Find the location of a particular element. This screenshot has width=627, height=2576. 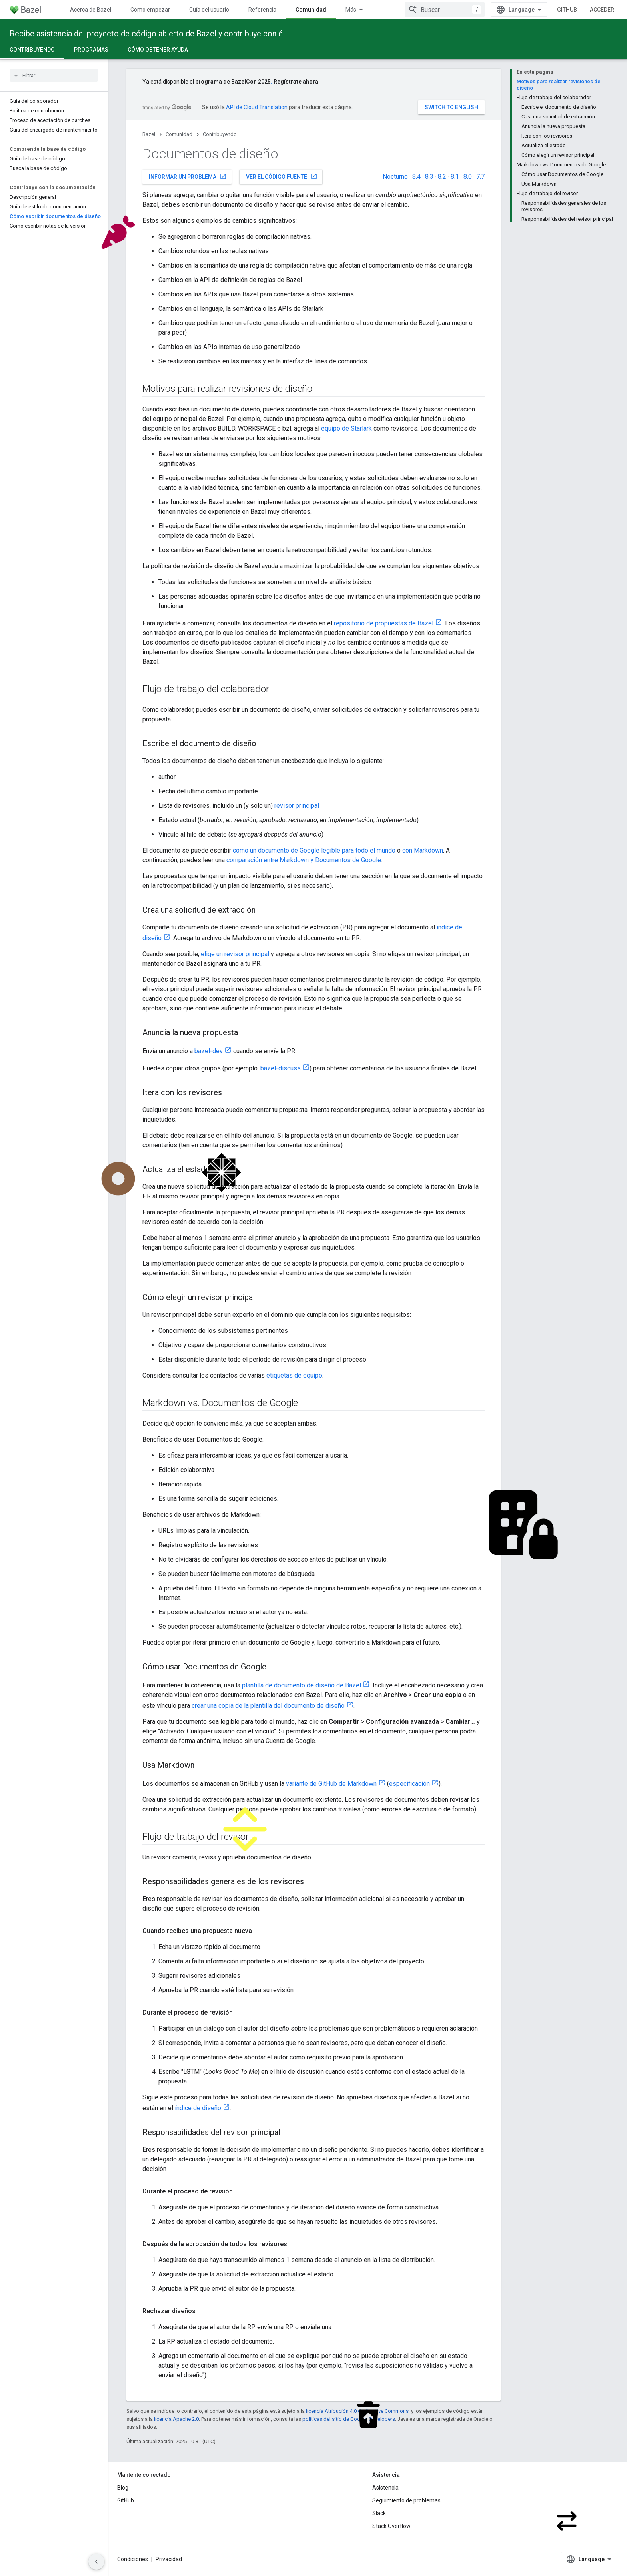

insert a horizontal divider between content sections is located at coordinates (245, 1829).